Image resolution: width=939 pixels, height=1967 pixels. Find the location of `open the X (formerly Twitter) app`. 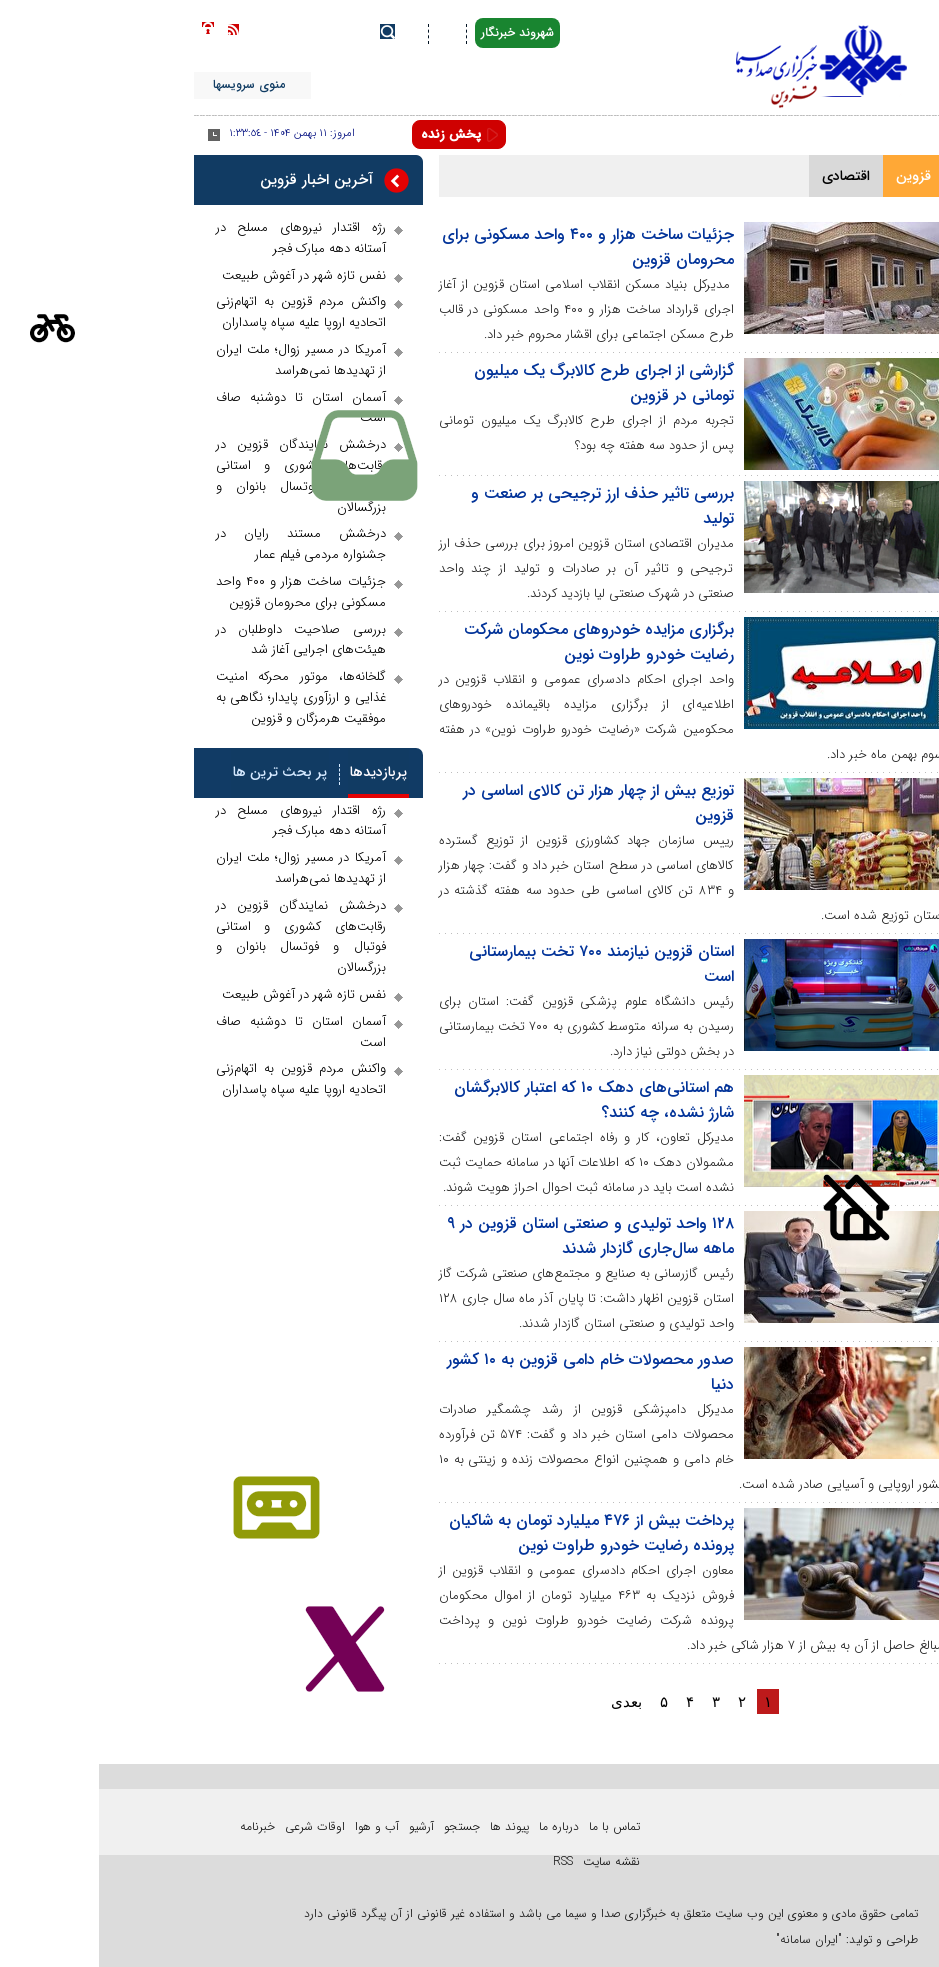

open the X (formerly Twitter) app is located at coordinates (345, 1649).